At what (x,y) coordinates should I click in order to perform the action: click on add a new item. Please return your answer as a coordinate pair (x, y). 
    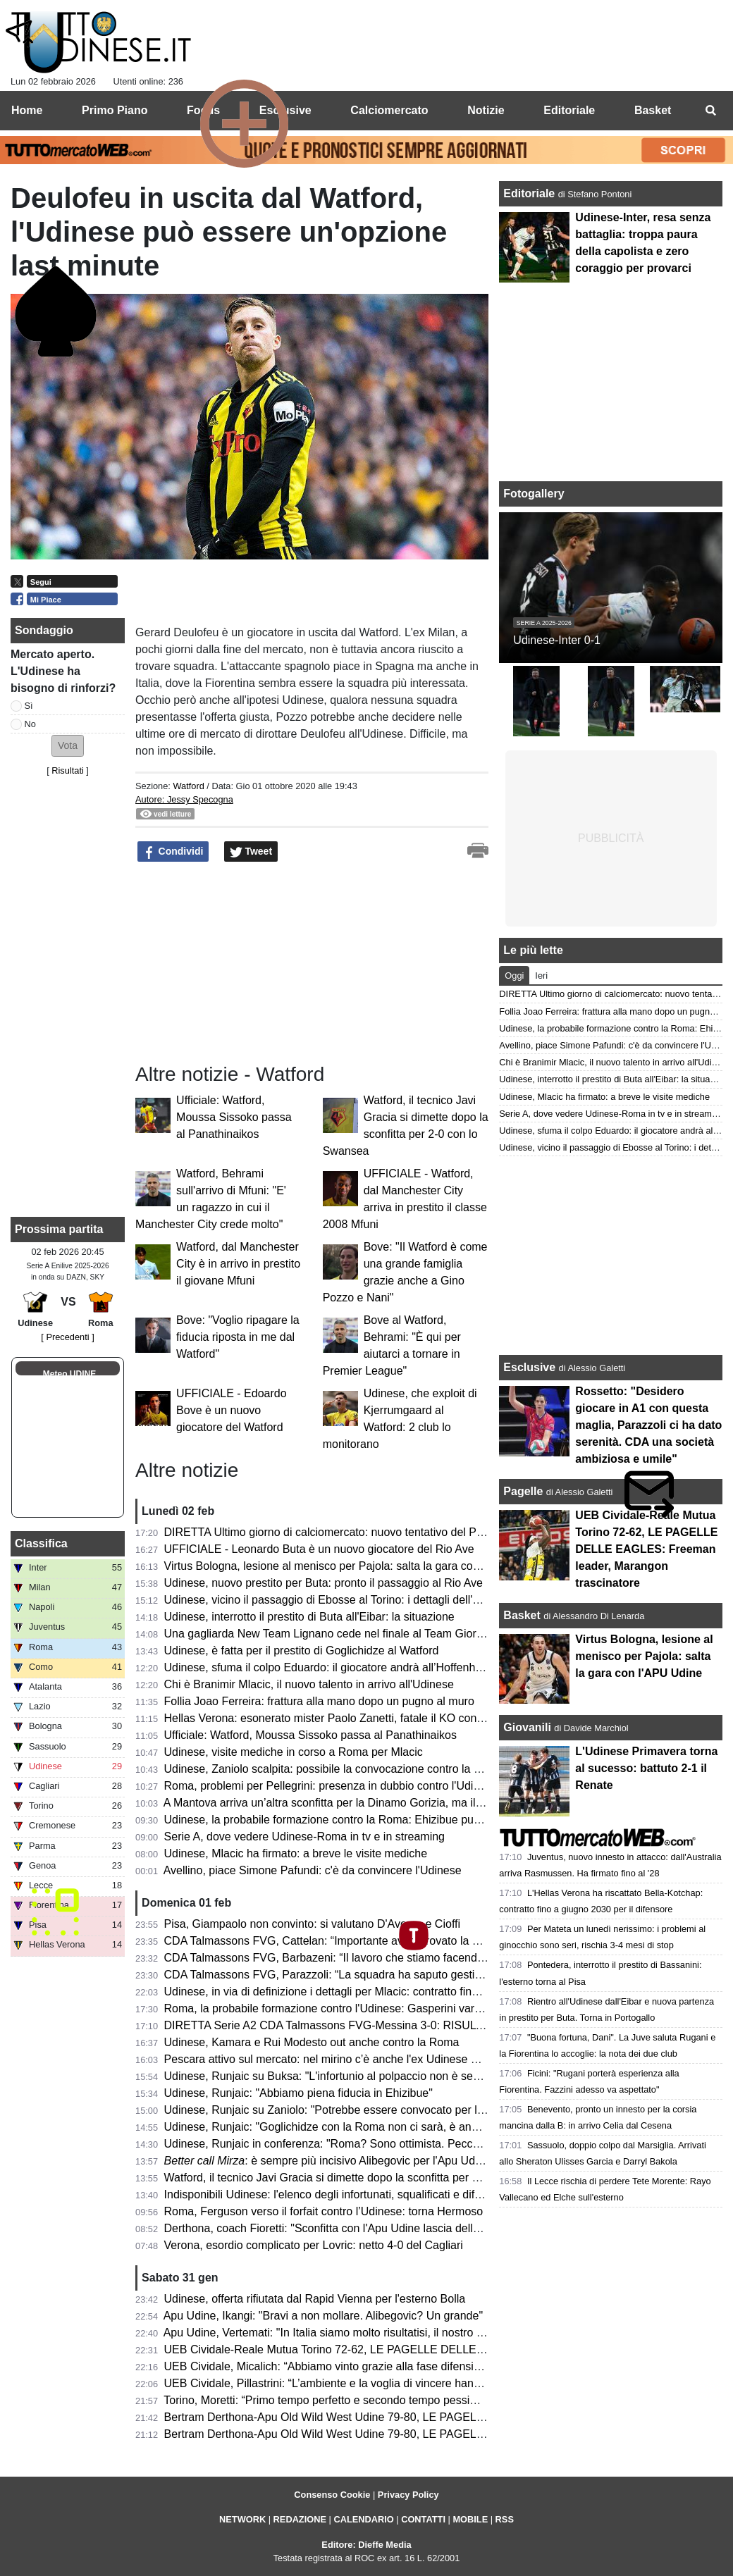
    Looking at the image, I should click on (244, 123).